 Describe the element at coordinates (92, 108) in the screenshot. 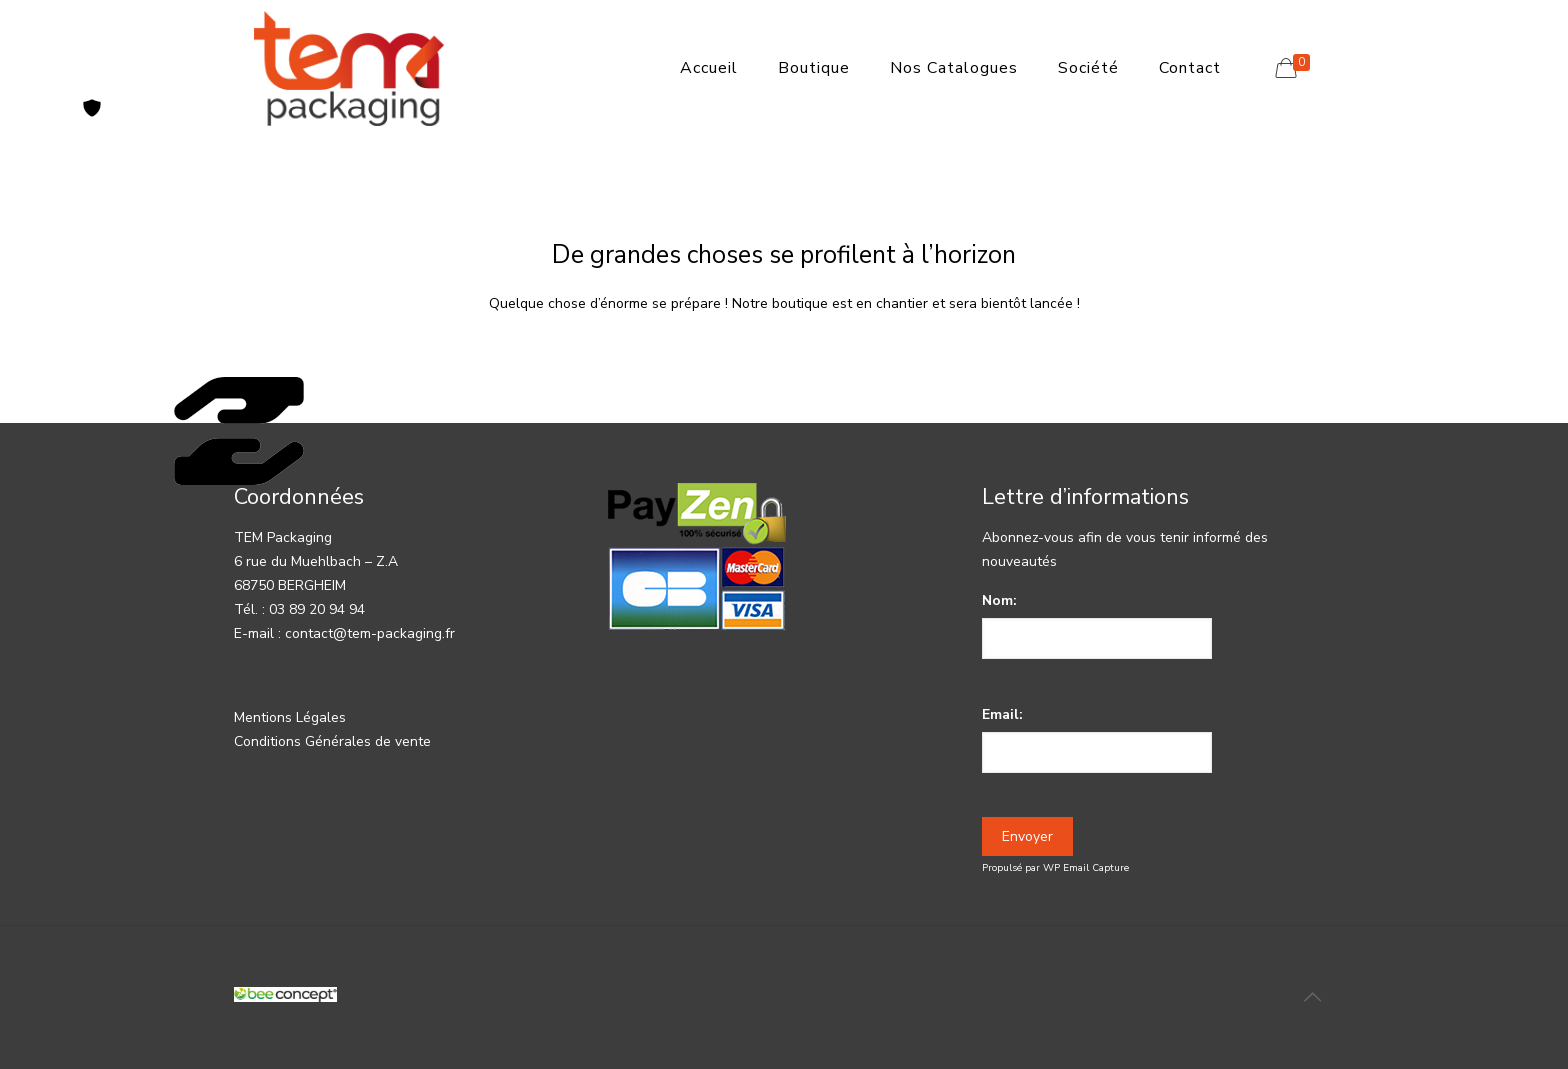

I see `access security settings` at that location.